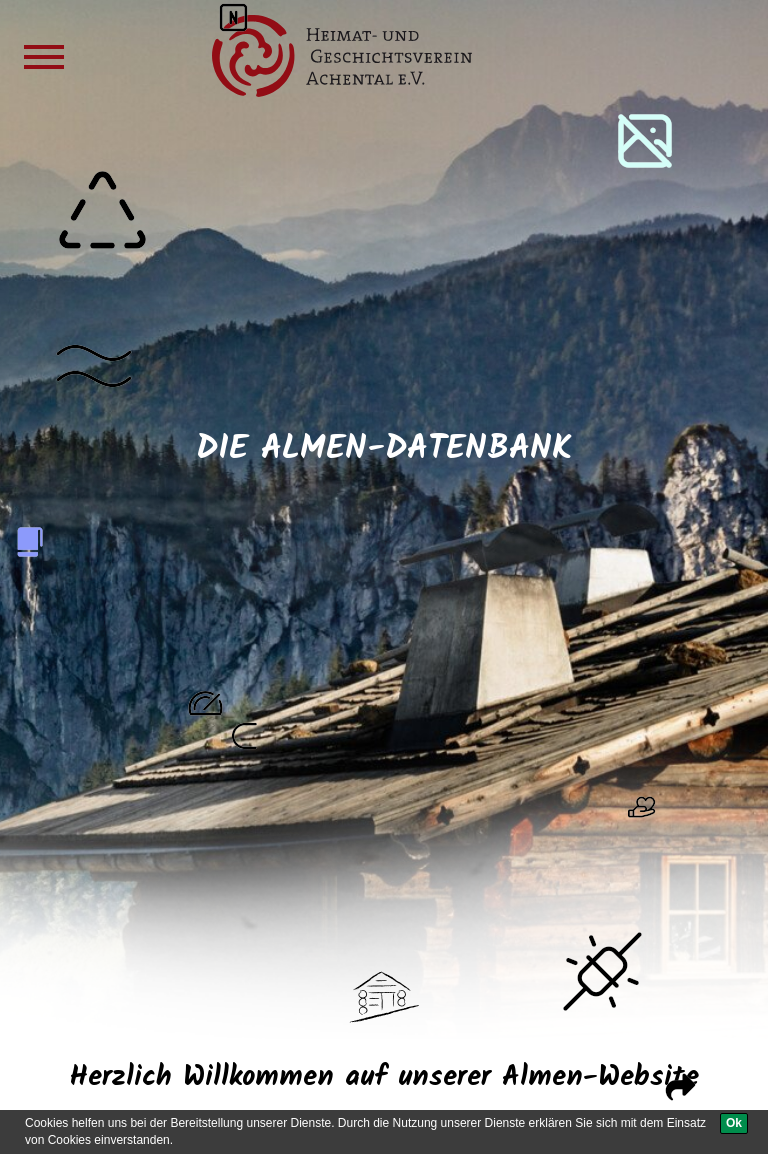  What do you see at coordinates (102, 211) in the screenshot?
I see `indicates a draft or incomplete state` at bounding box center [102, 211].